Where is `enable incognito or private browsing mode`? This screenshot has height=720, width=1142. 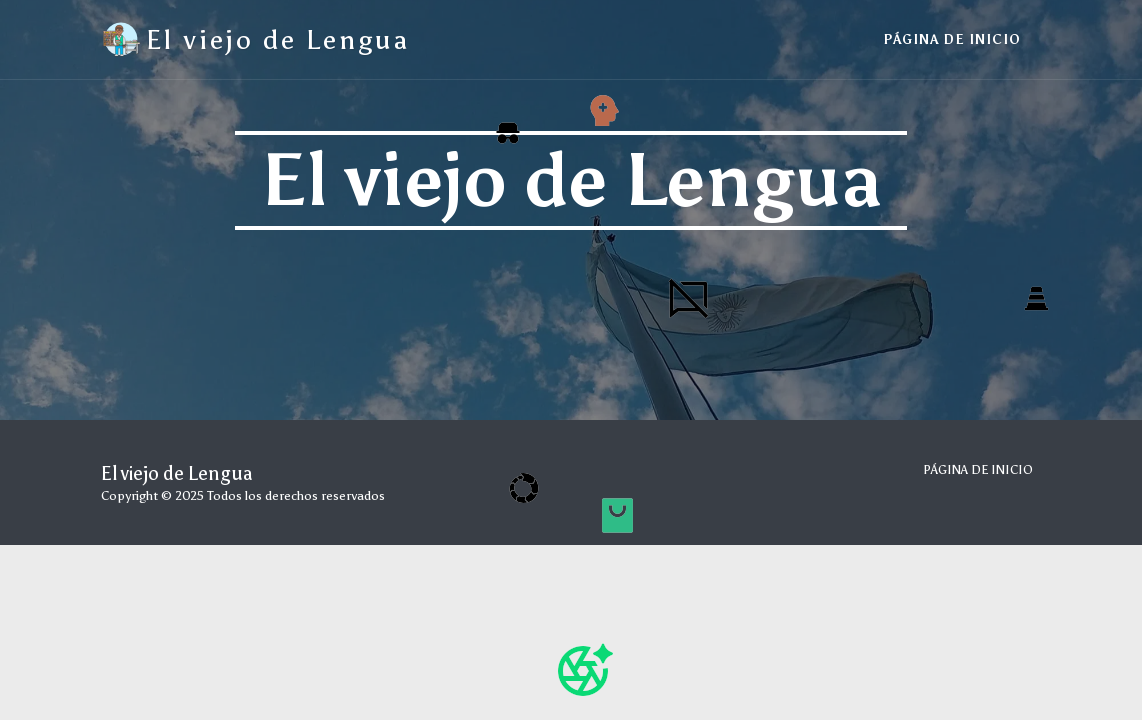 enable incognito or private browsing mode is located at coordinates (508, 133).